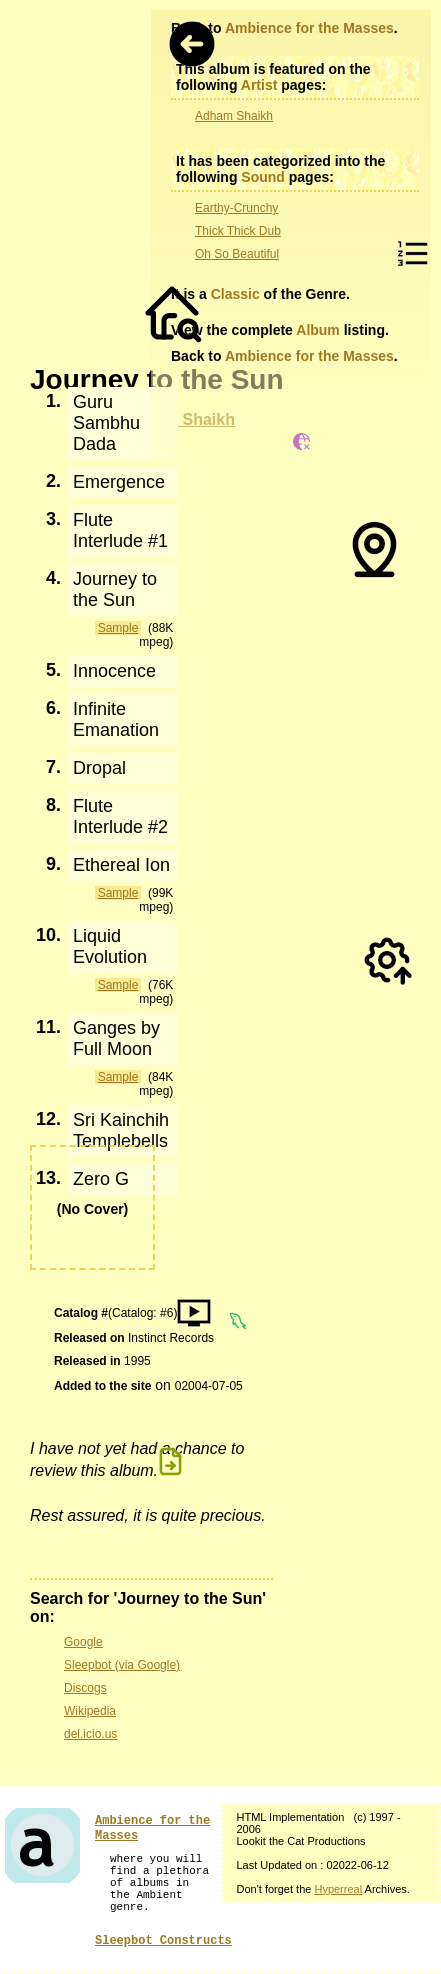 This screenshot has height=1974, width=441. What do you see at coordinates (172, 313) in the screenshot?
I see `search for homes or properties` at bounding box center [172, 313].